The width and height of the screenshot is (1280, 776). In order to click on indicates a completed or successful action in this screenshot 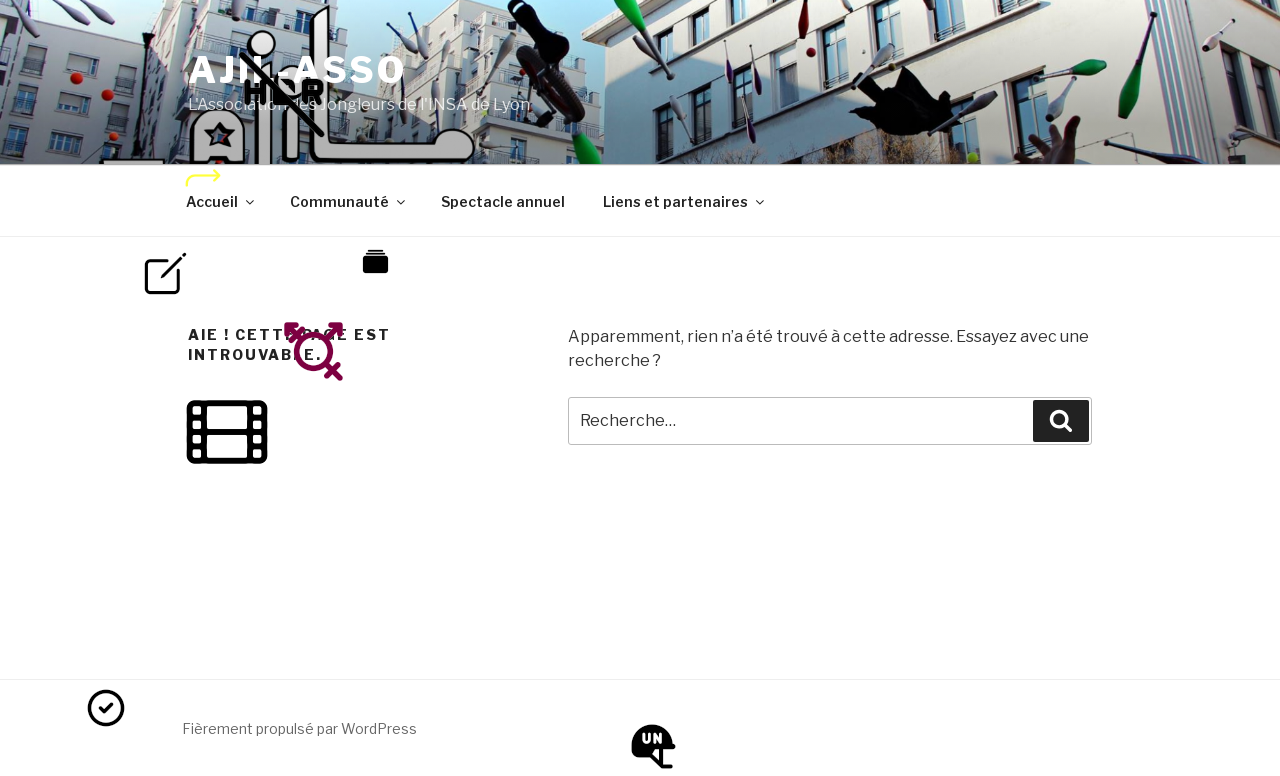, I will do `click(106, 708)`.